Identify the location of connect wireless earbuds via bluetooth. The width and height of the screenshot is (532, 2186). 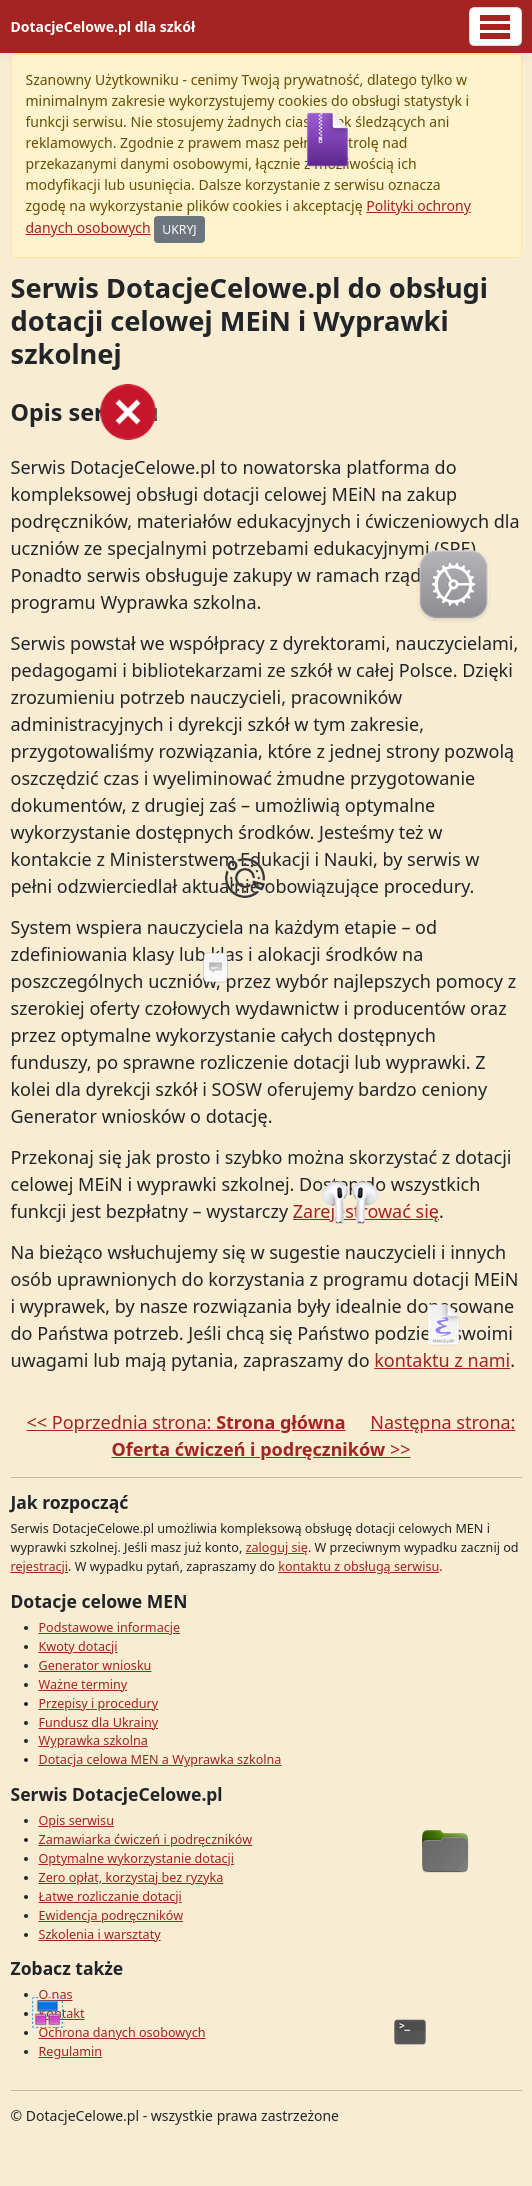
(350, 1203).